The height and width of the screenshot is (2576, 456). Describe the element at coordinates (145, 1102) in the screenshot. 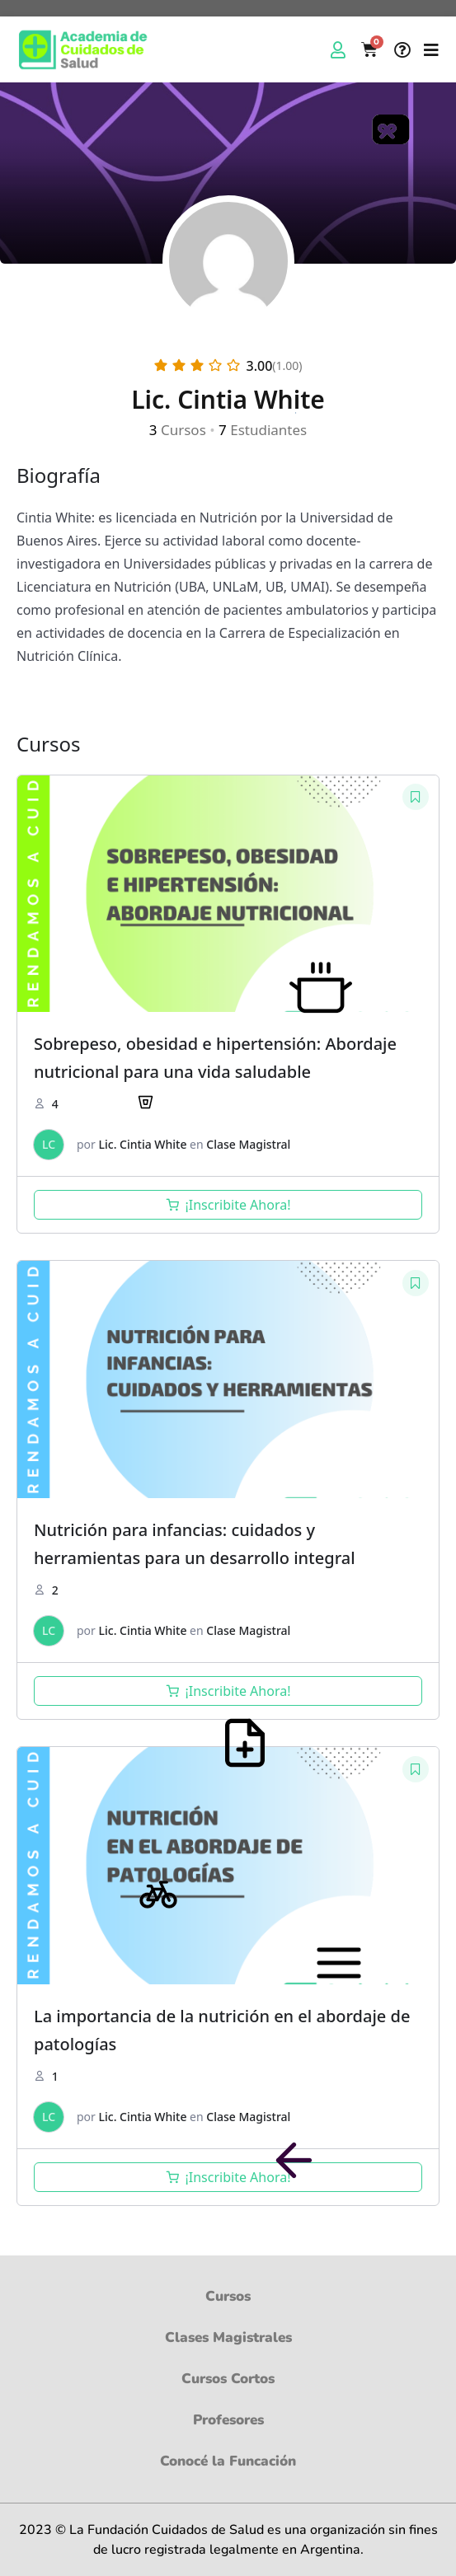

I see `open Bitbucket repository` at that location.